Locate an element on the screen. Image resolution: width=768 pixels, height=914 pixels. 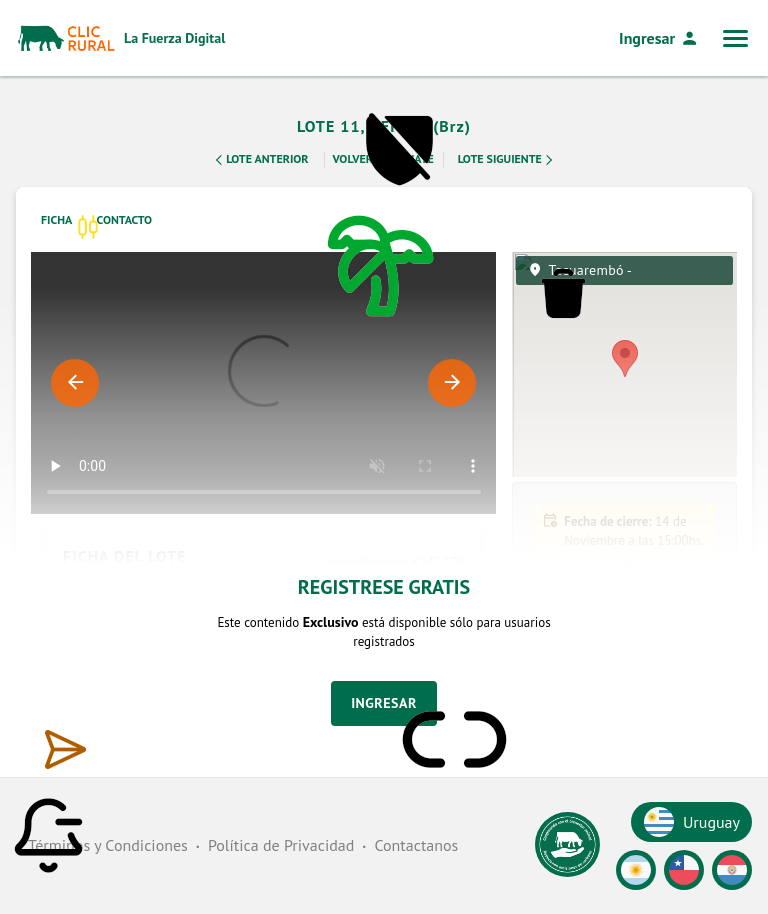
send a message is located at coordinates (64, 749).